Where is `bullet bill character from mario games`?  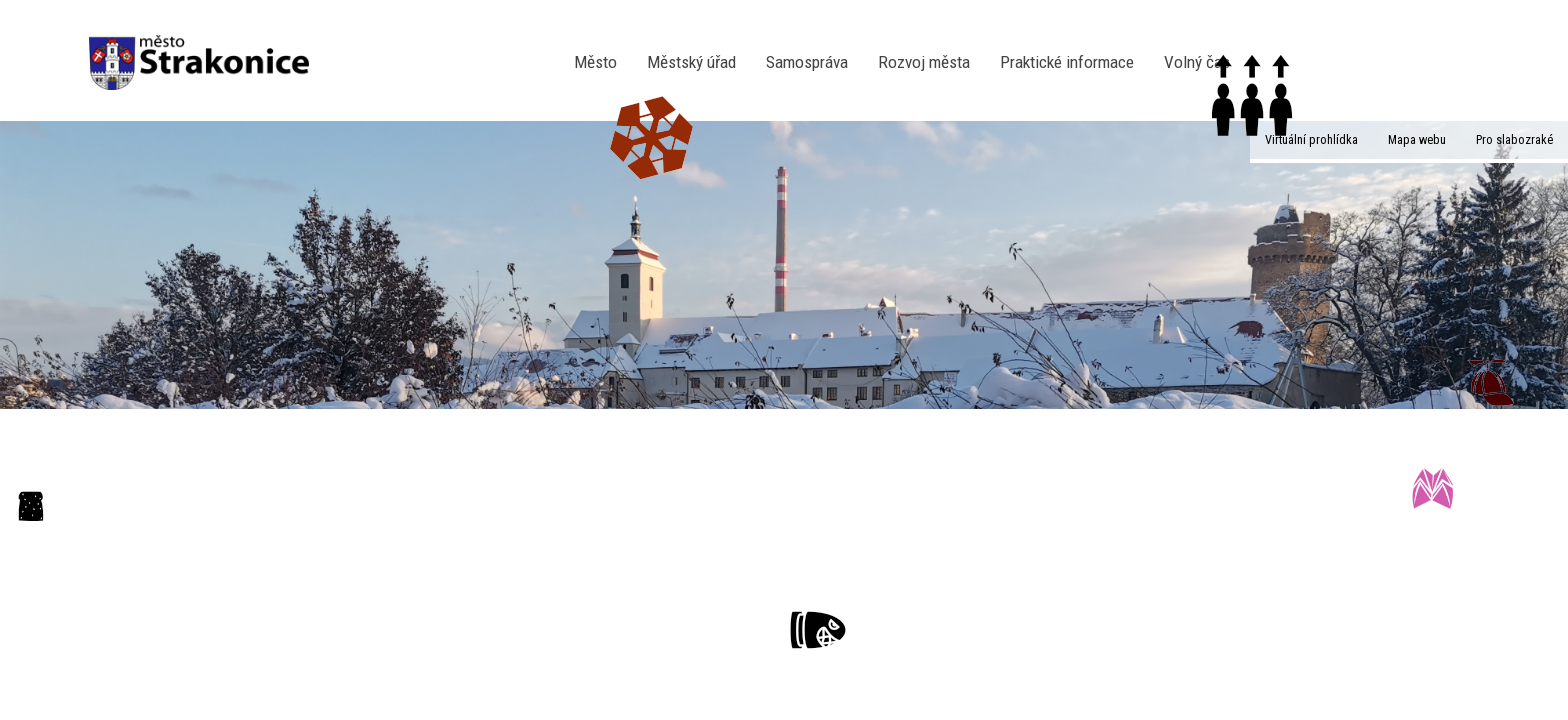
bullet bill character from mario games is located at coordinates (818, 630).